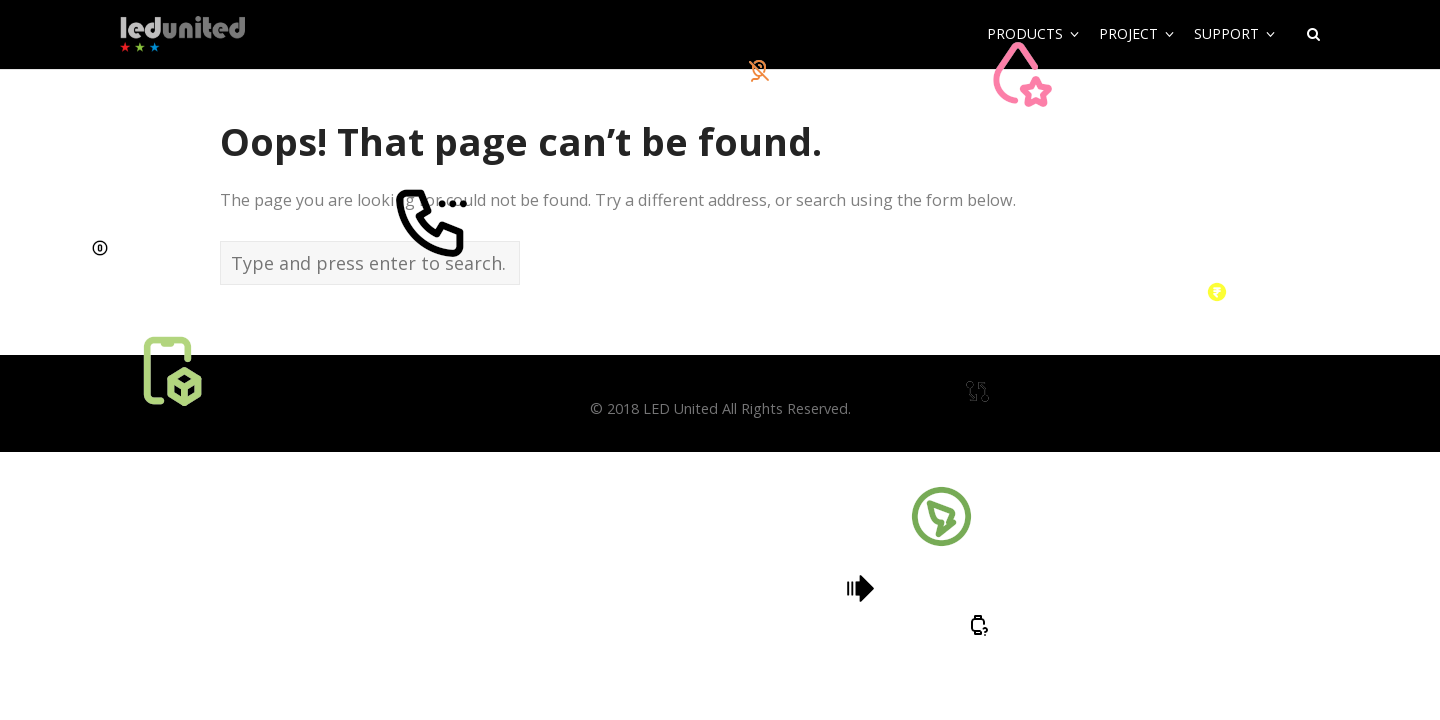  What do you see at coordinates (431, 221) in the screenshot?
I see `indicates an active or incoming call` at bounding box center [431, 221].